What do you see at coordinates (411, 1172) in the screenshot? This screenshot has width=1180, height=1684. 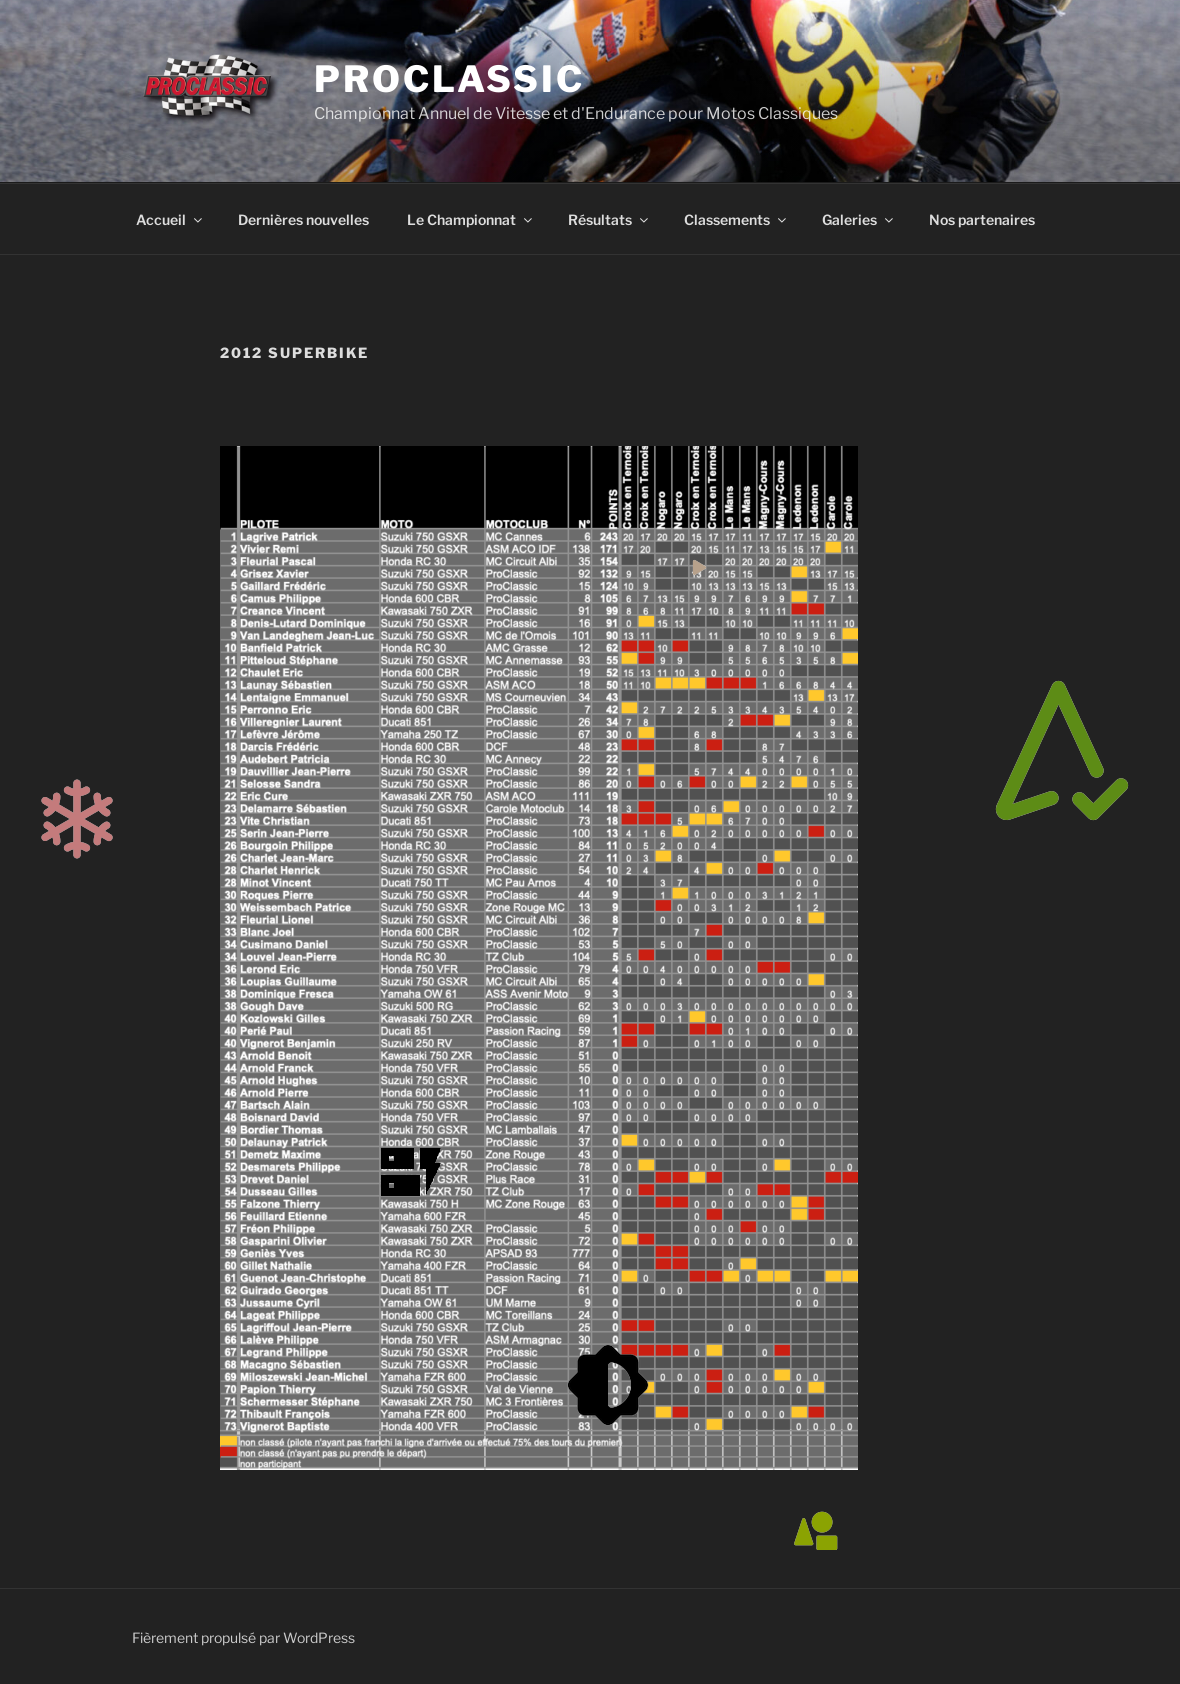 I see `access dynamic form builder` at bounding box center [411, 1172].